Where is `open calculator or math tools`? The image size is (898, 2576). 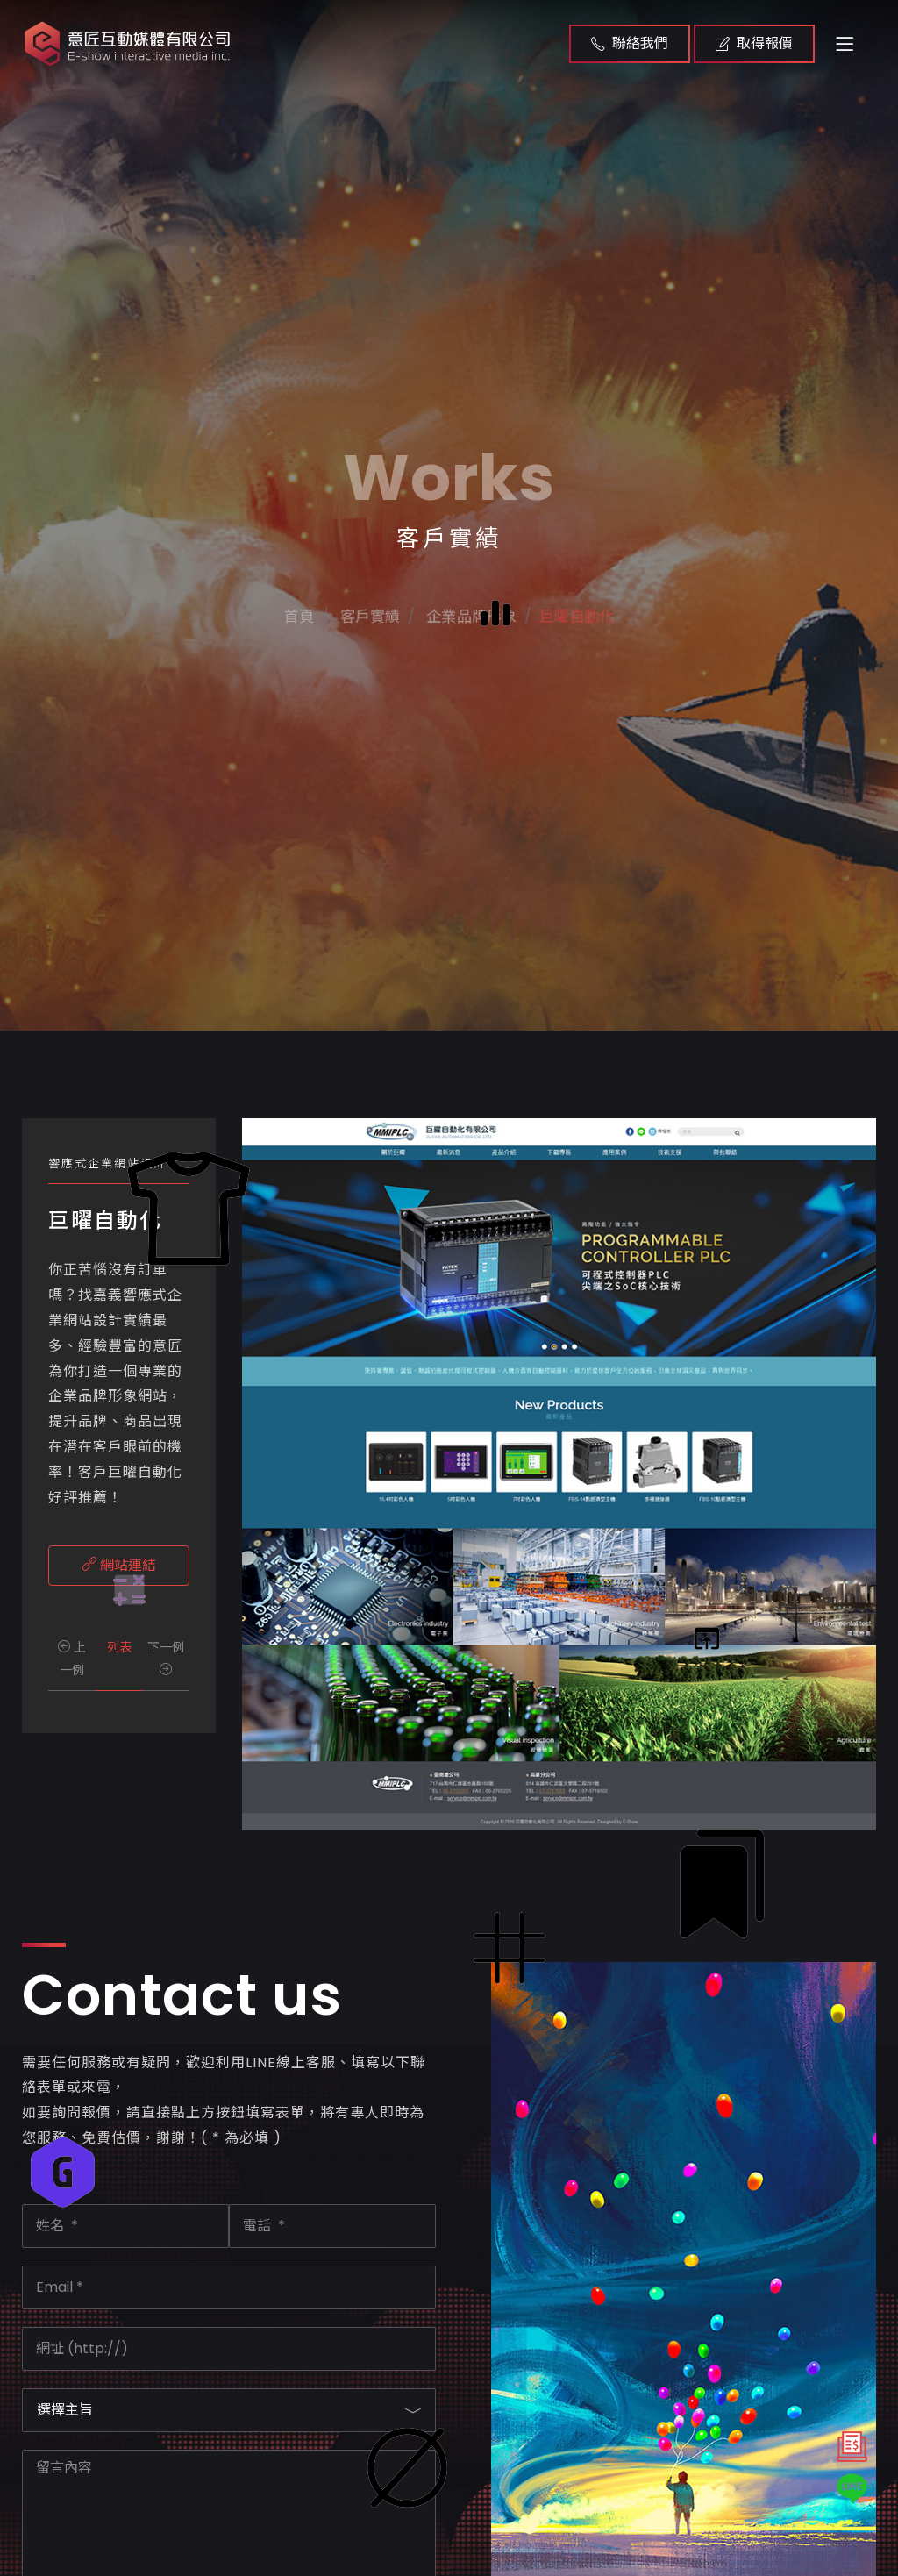
open calculator or math tools is located at coordinates (129, 1589).